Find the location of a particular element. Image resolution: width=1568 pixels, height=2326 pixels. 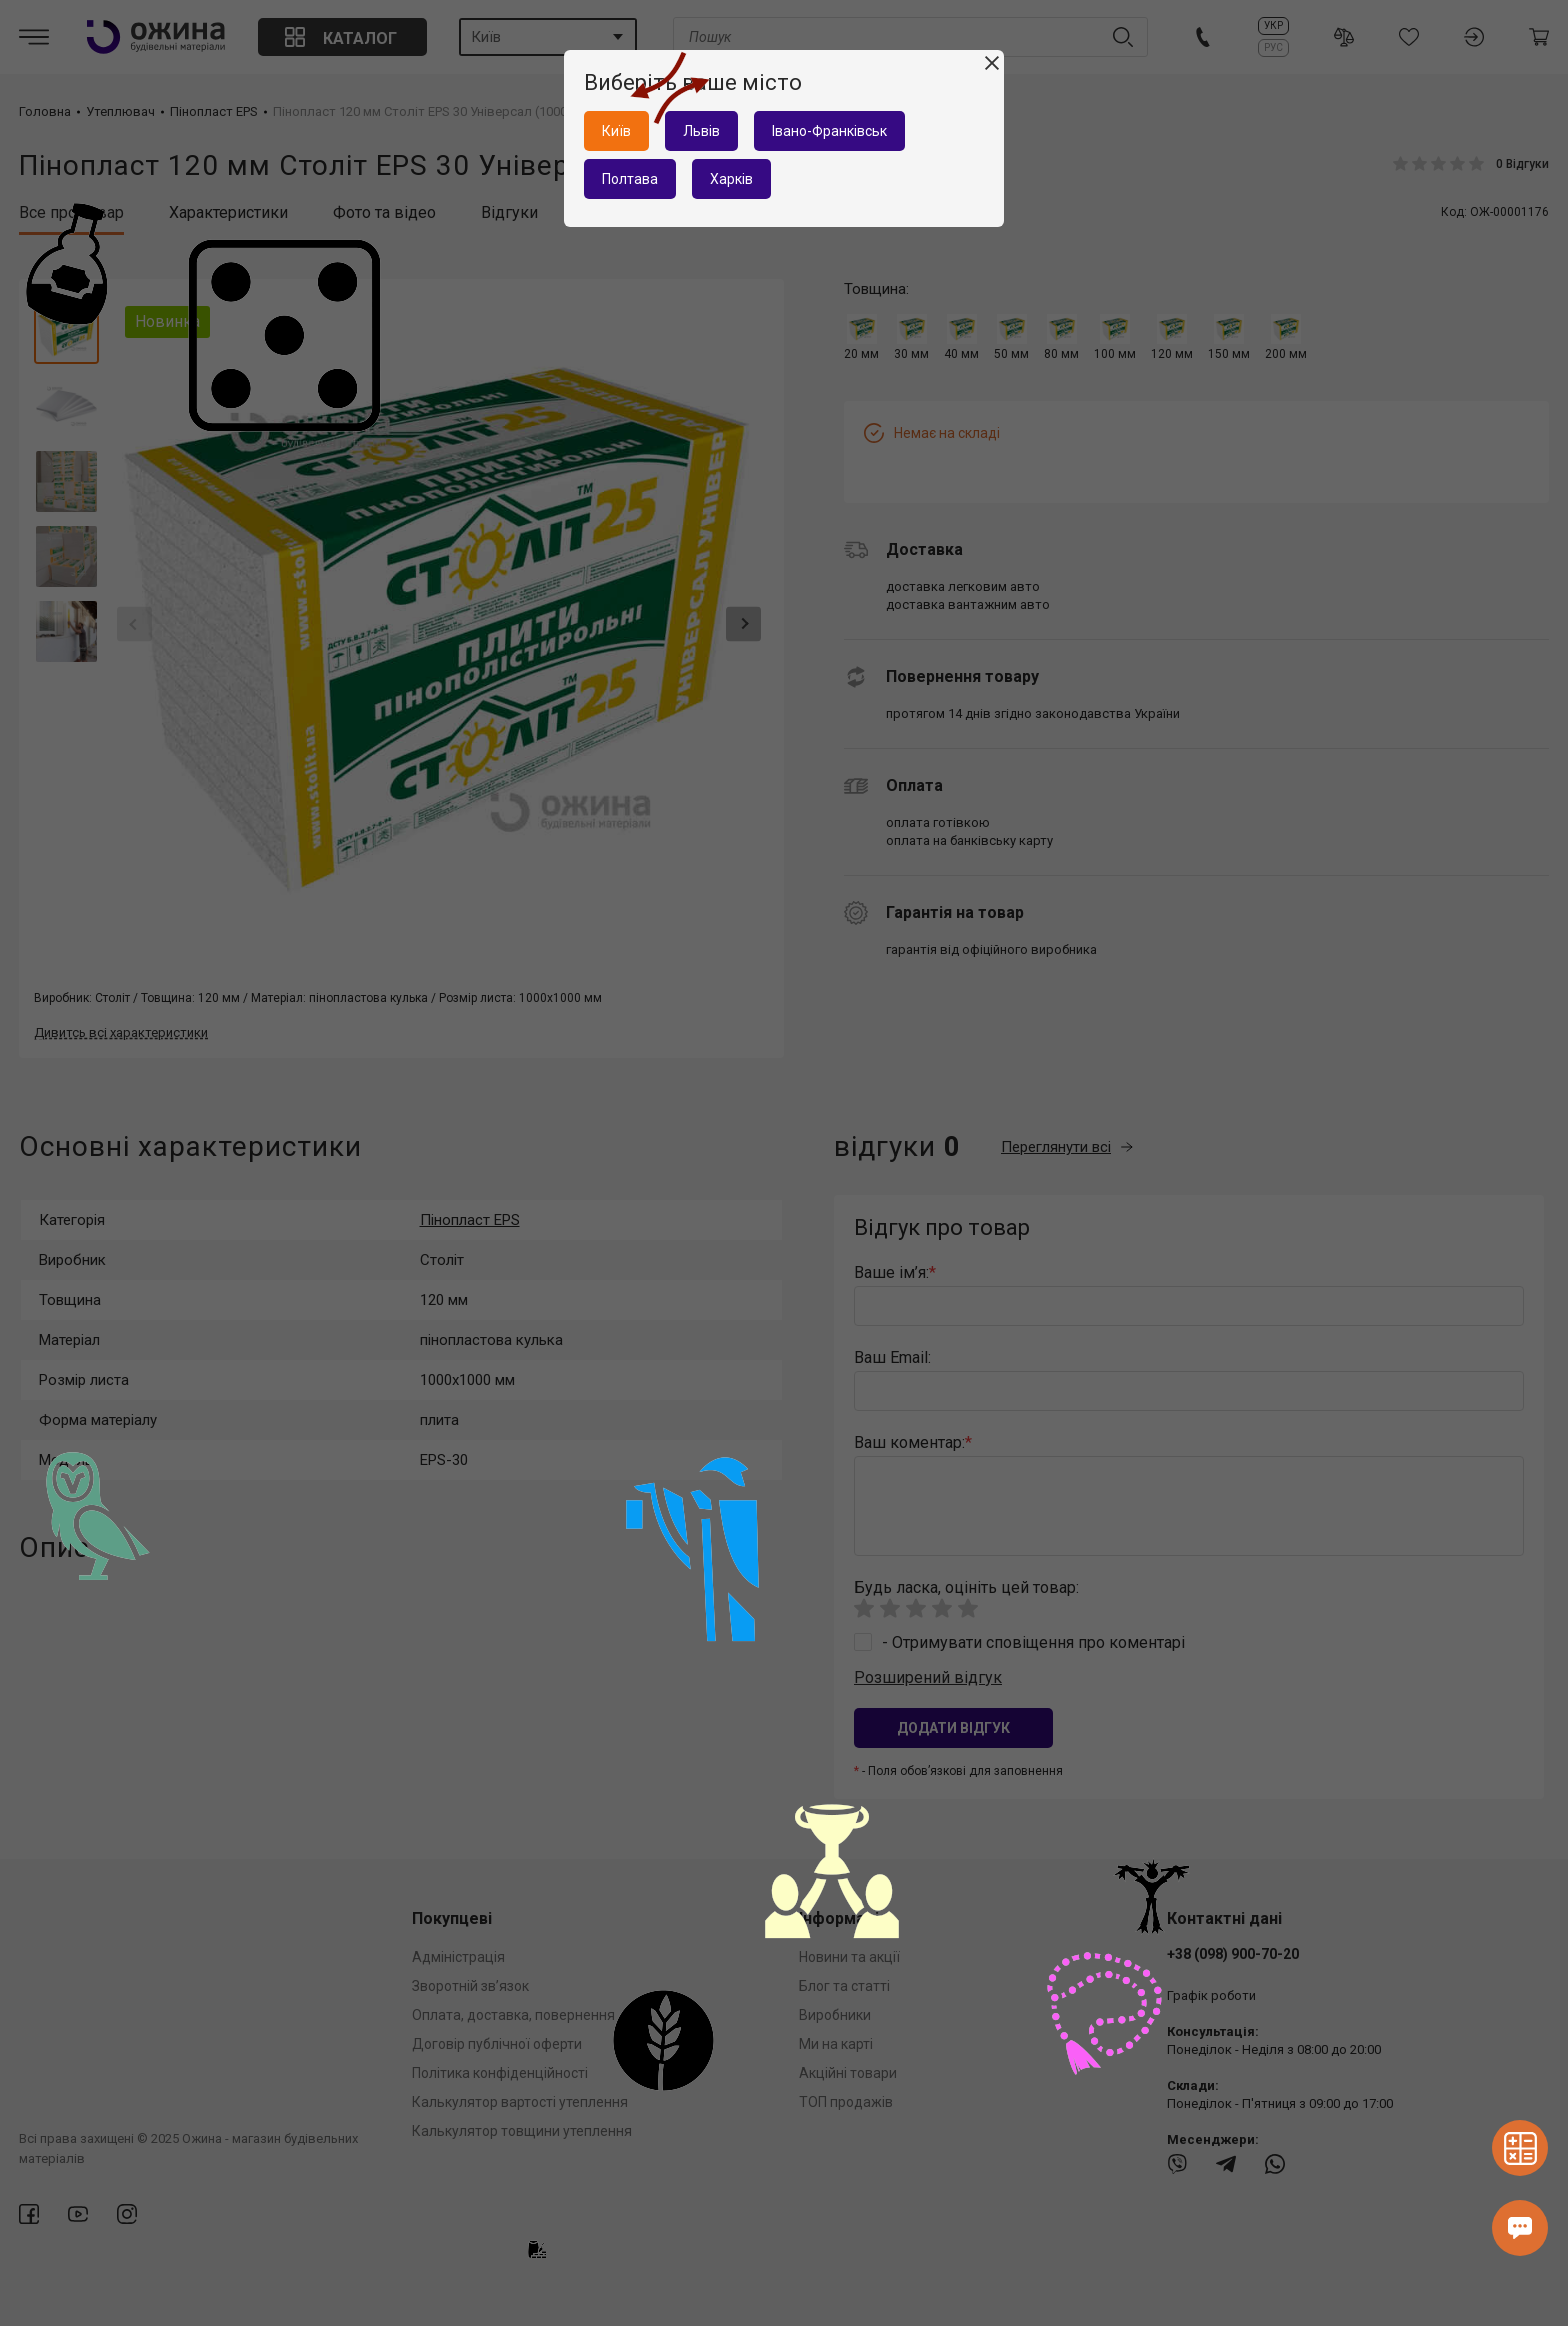

access prayer or meditation features is located at coordinates (1104, 2013).